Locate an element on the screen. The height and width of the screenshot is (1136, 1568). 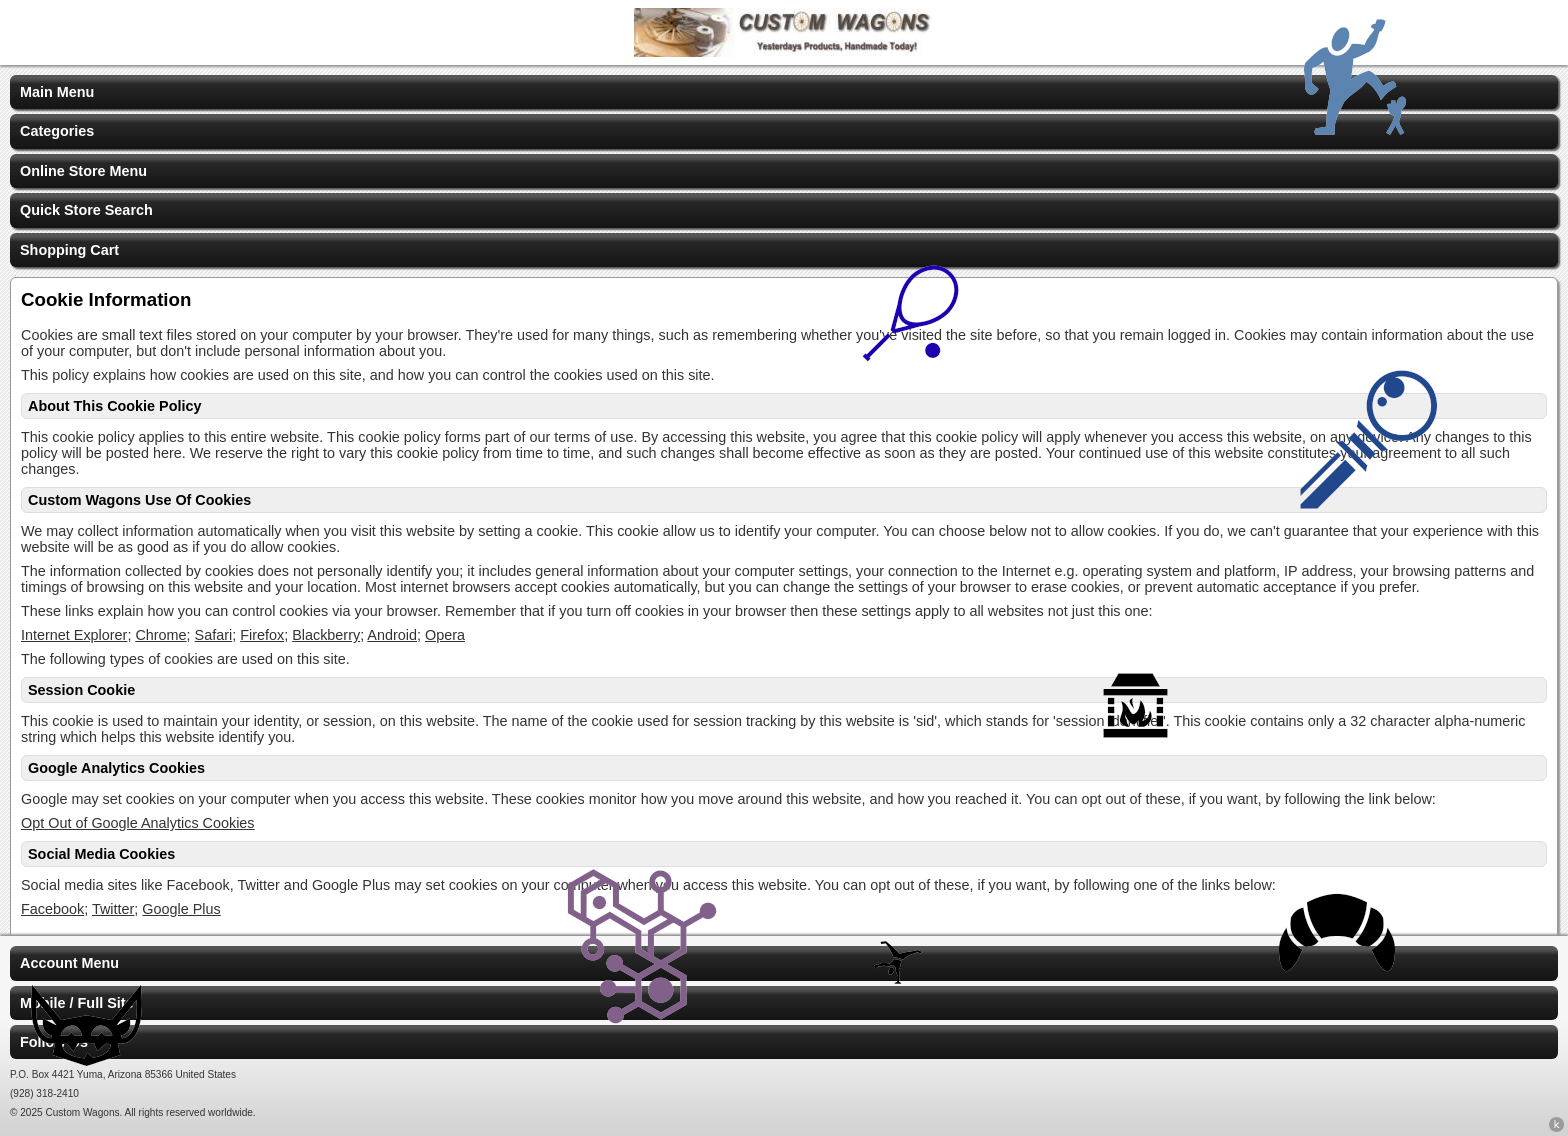
browse bakery or pastry items is located at coordinates (1337, 933).